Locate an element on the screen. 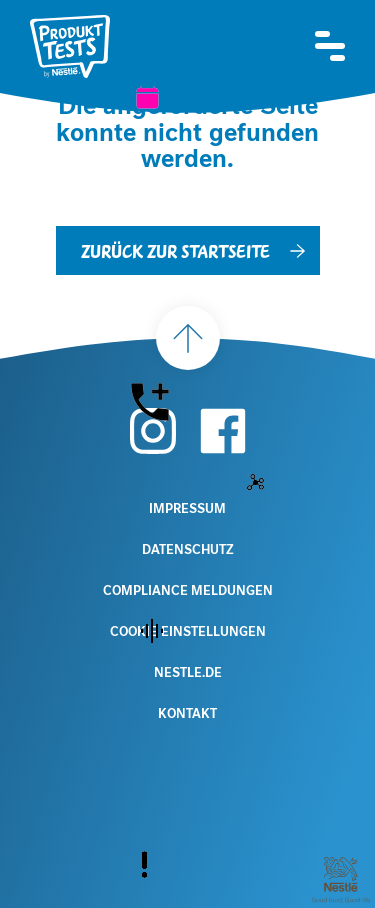 The height and width of the screenshot is (908, 375). view calendar with no events scheduled is located at coordinates (147, 97).